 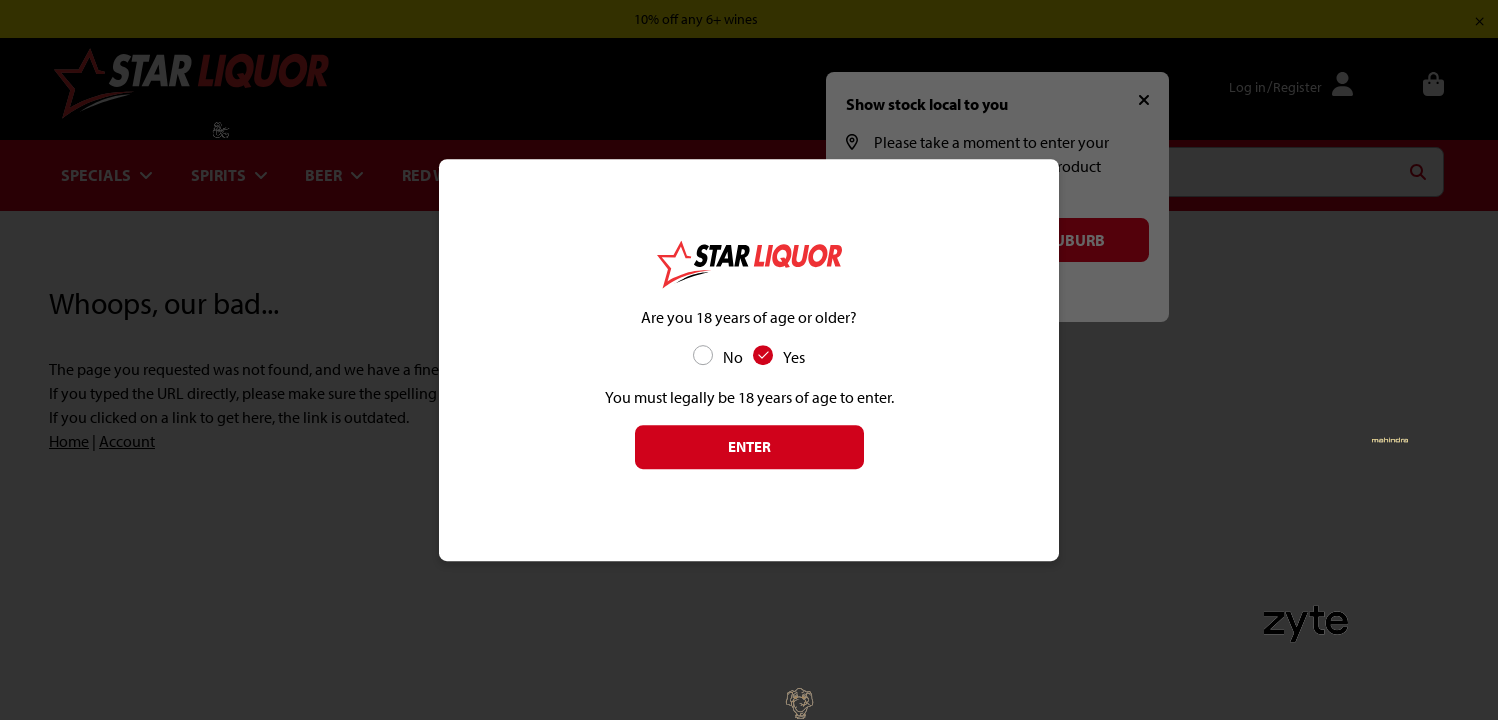 I want to click on Mahindra company logo, so click(x=1390, y=440).